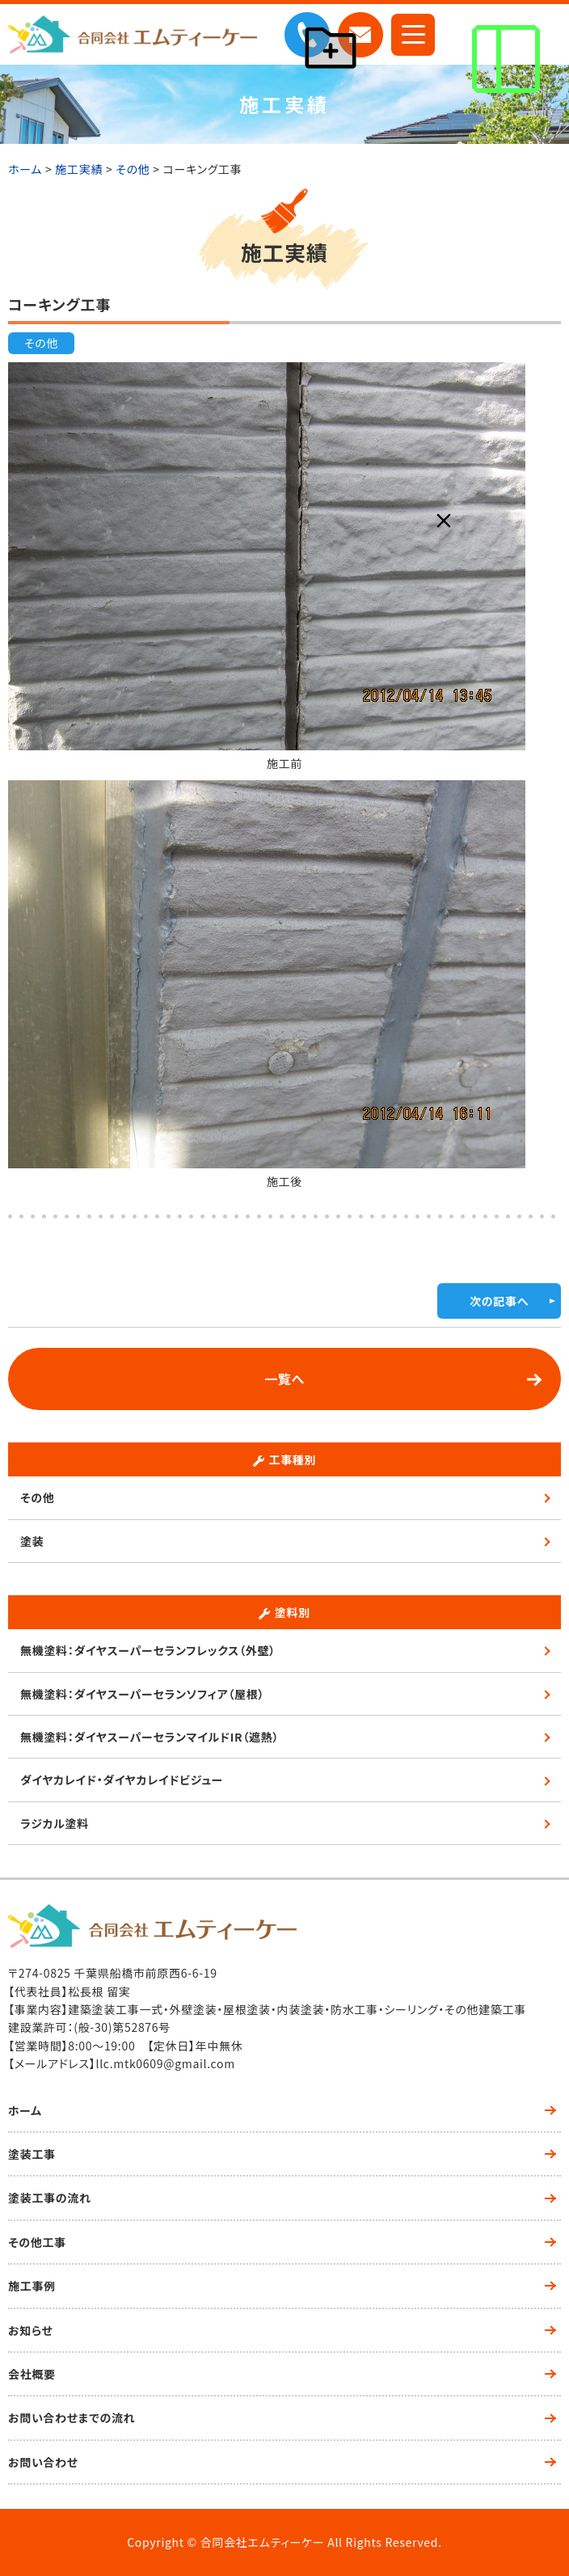 The width and height of the screenshot is (569, 2576). I want to click on close or dismiss a dialog, so click(444, 521).